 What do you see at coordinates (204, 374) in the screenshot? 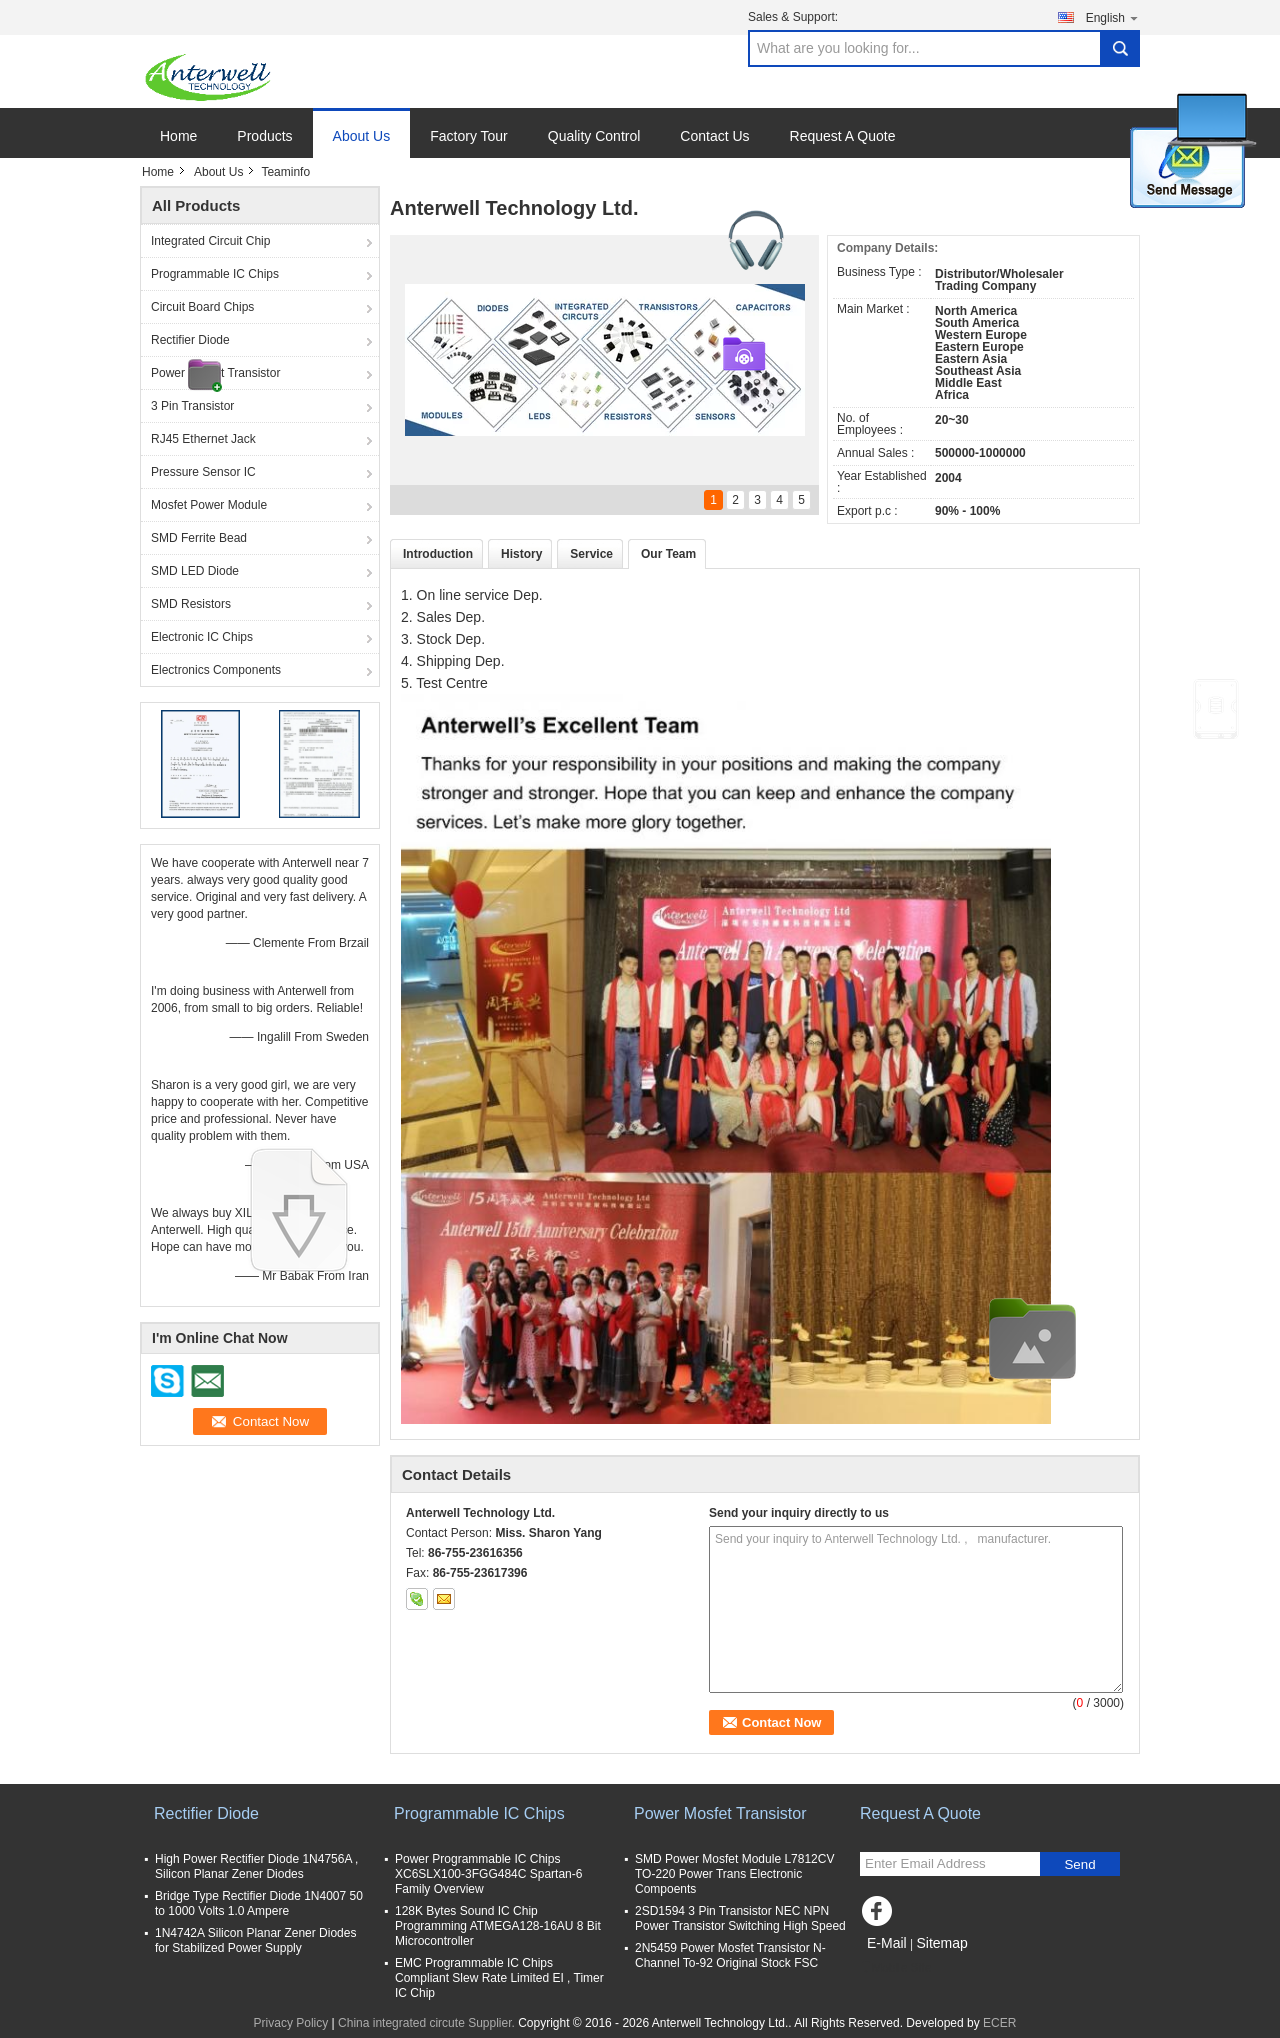
I see `create a new folder` at bounding box center [204, 374].